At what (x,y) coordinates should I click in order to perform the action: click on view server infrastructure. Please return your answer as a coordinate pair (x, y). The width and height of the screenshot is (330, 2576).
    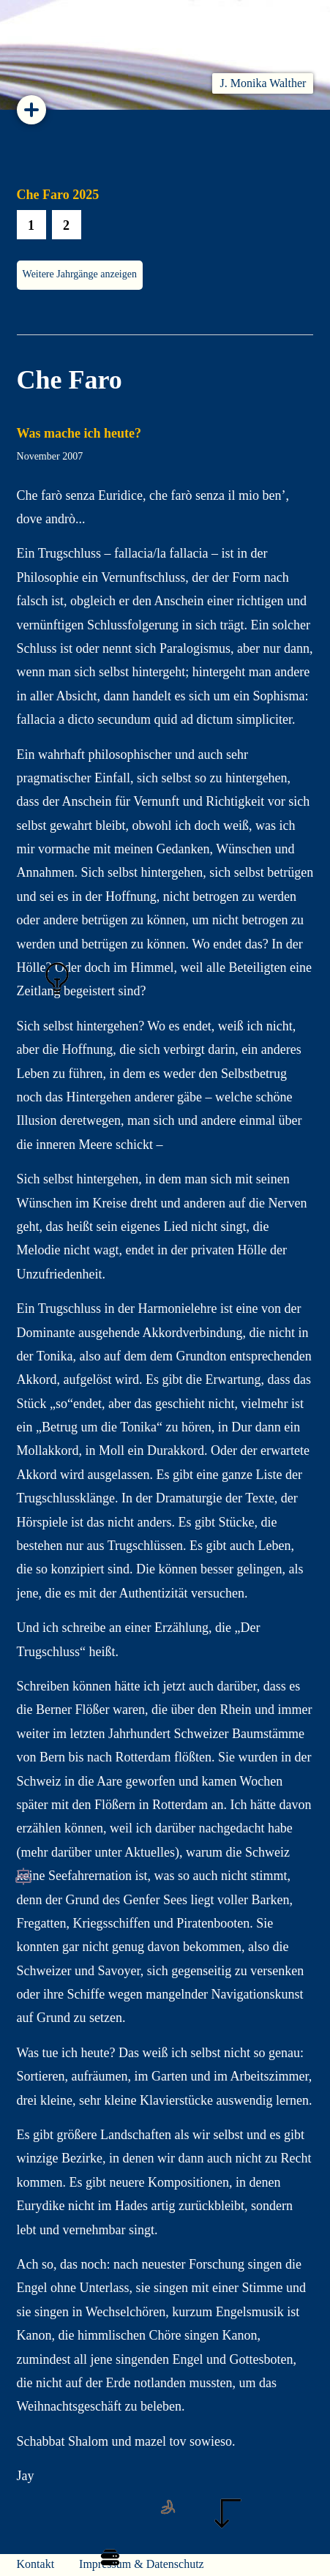
    Looking at the image, I should click on (110, 2557).